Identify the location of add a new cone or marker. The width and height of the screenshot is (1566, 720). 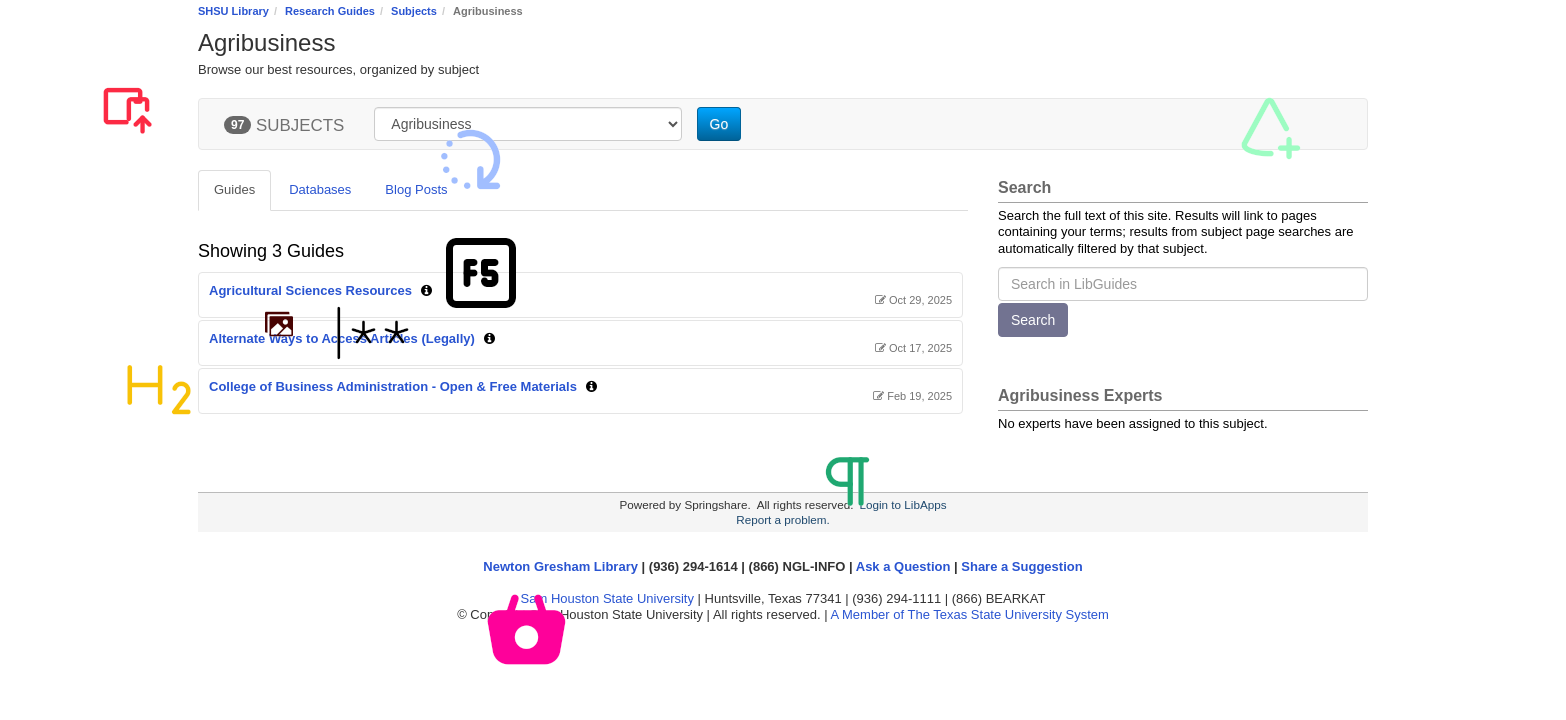
(1269, 128).